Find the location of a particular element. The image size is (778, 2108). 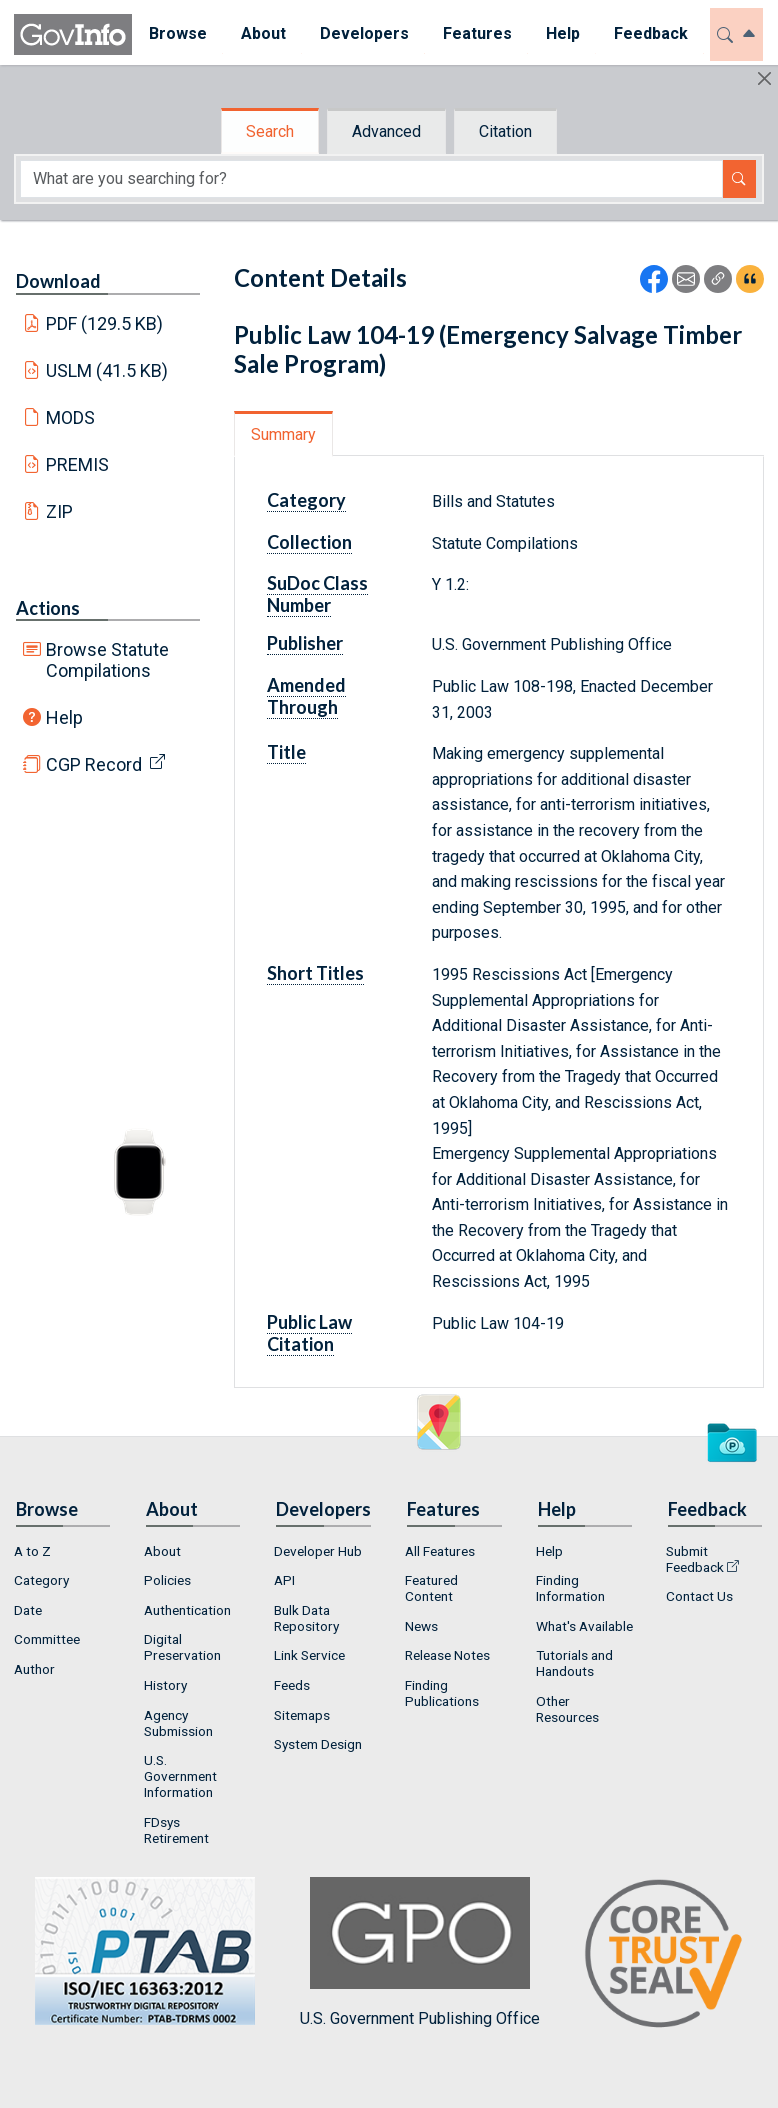

open pCloud folder is located at coordinates (732, 1444).